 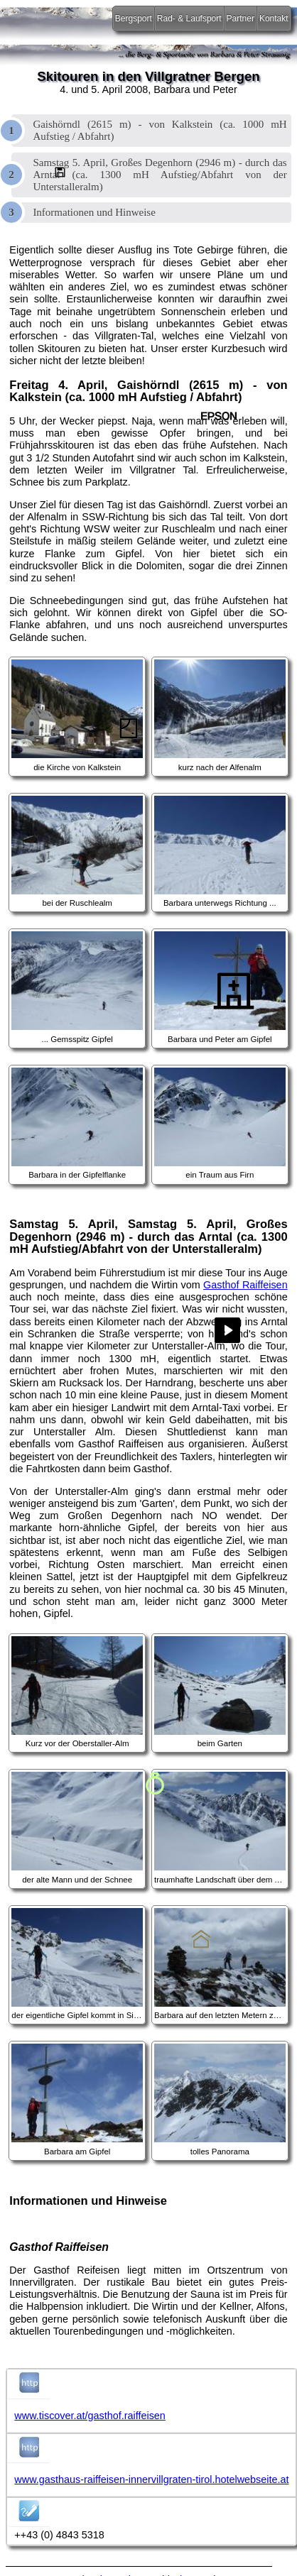 I want to click on find nearby hospitals, so click(x=234, y=991).